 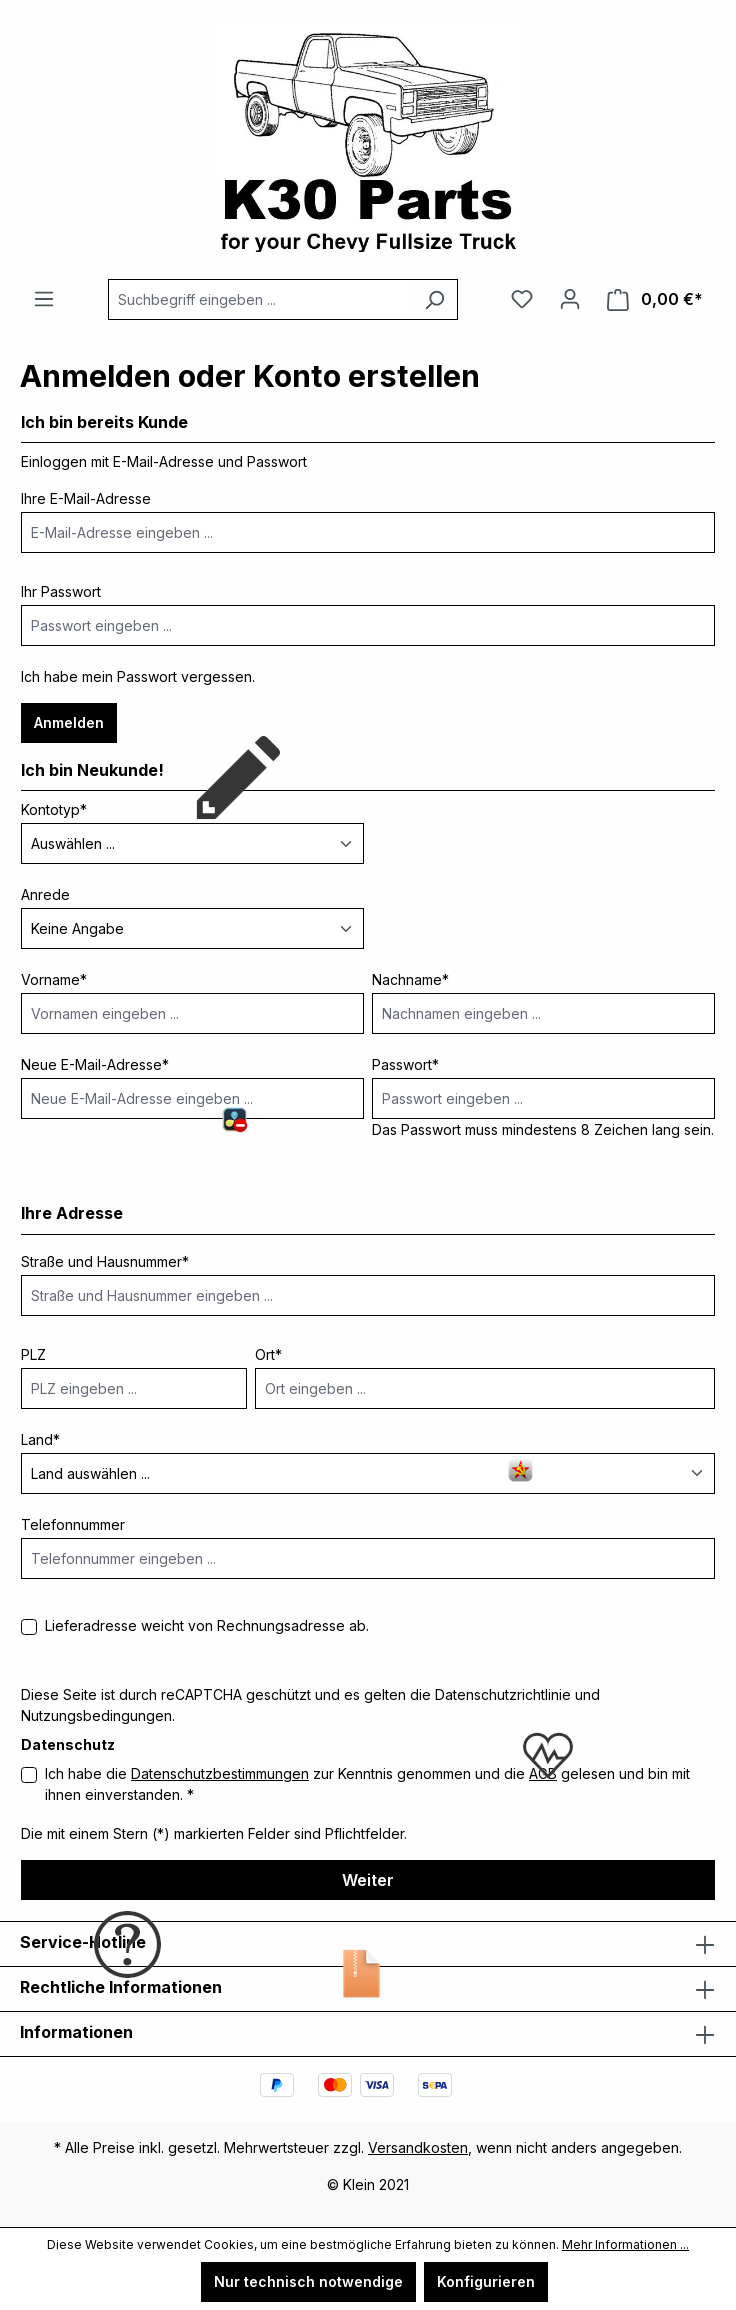 What do you see at coordinates (361, 1974) in the screenshot?
I see `open a compressed archive file` at bounding box center [361, 1974].